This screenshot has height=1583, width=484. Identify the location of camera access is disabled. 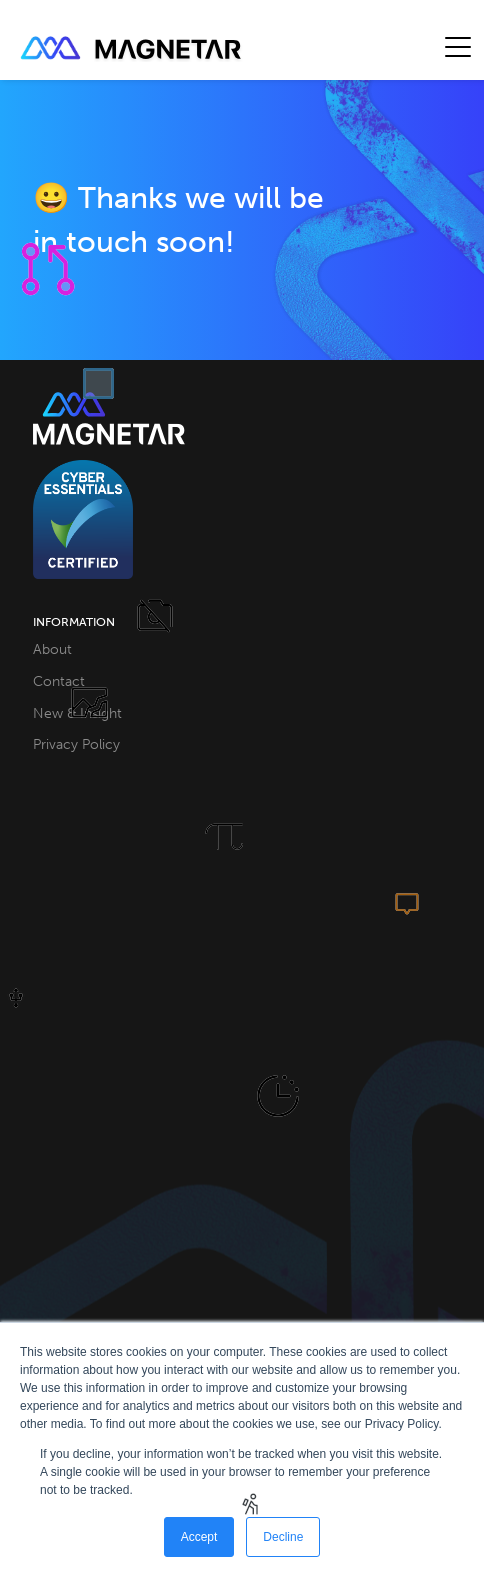
(155, 616).